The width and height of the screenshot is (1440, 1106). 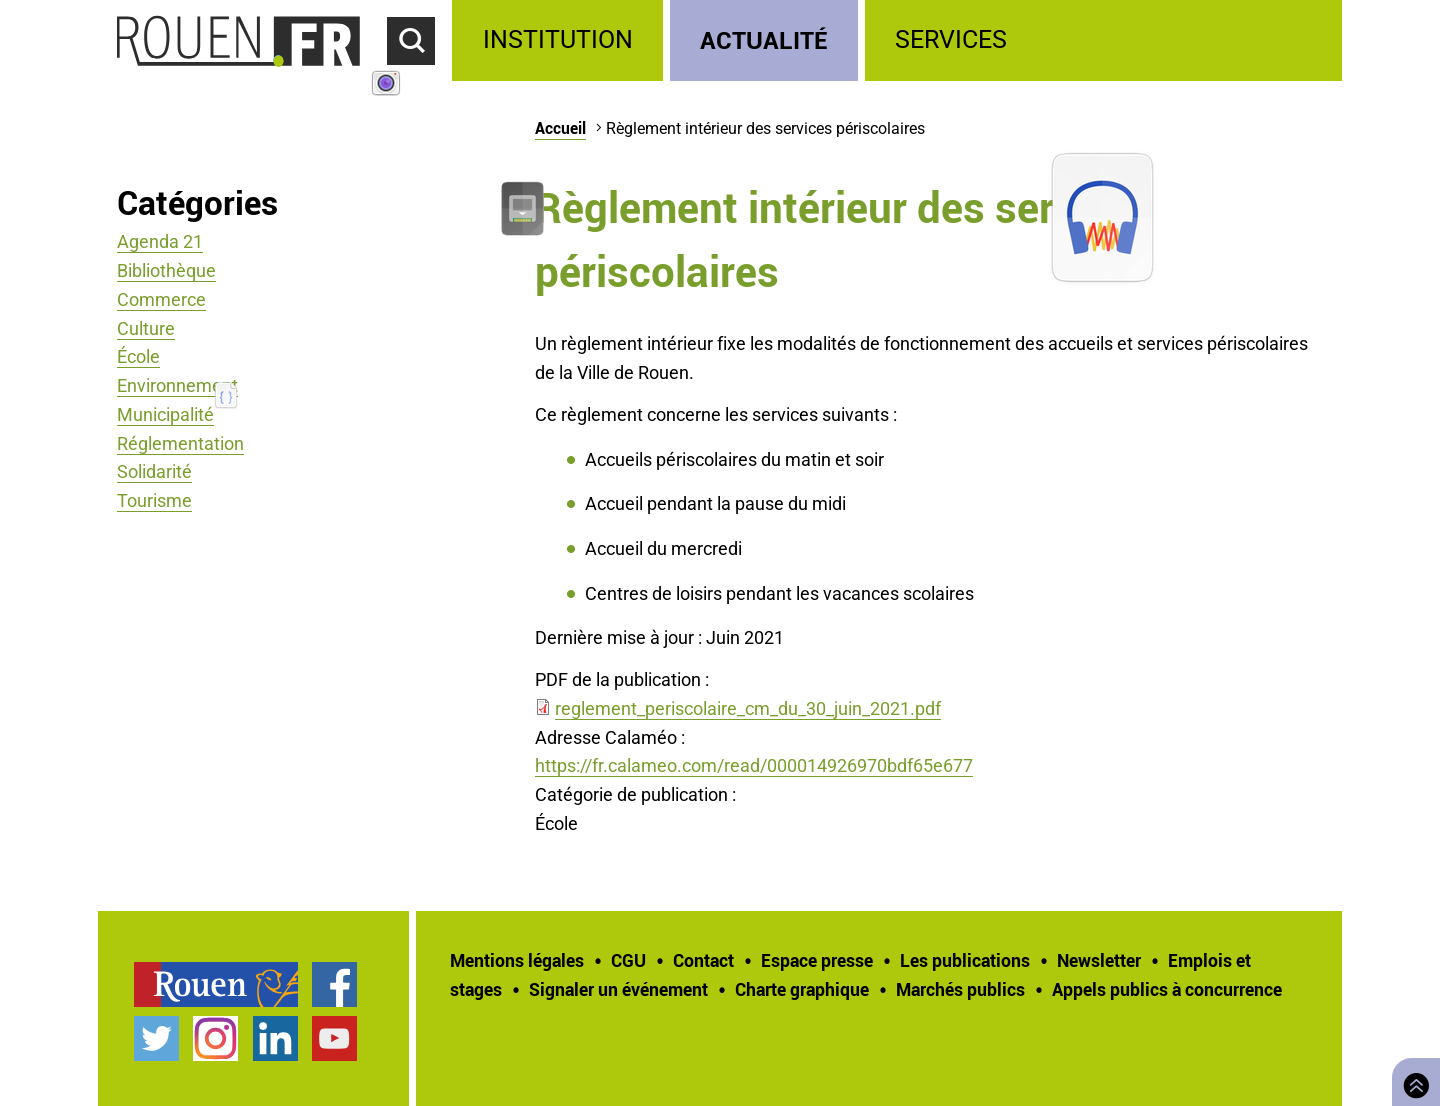 What do you see at coordinates (522, 208) in the screenshot?
I see `nintendo ds game rom file` at bounding box center [522, 208].